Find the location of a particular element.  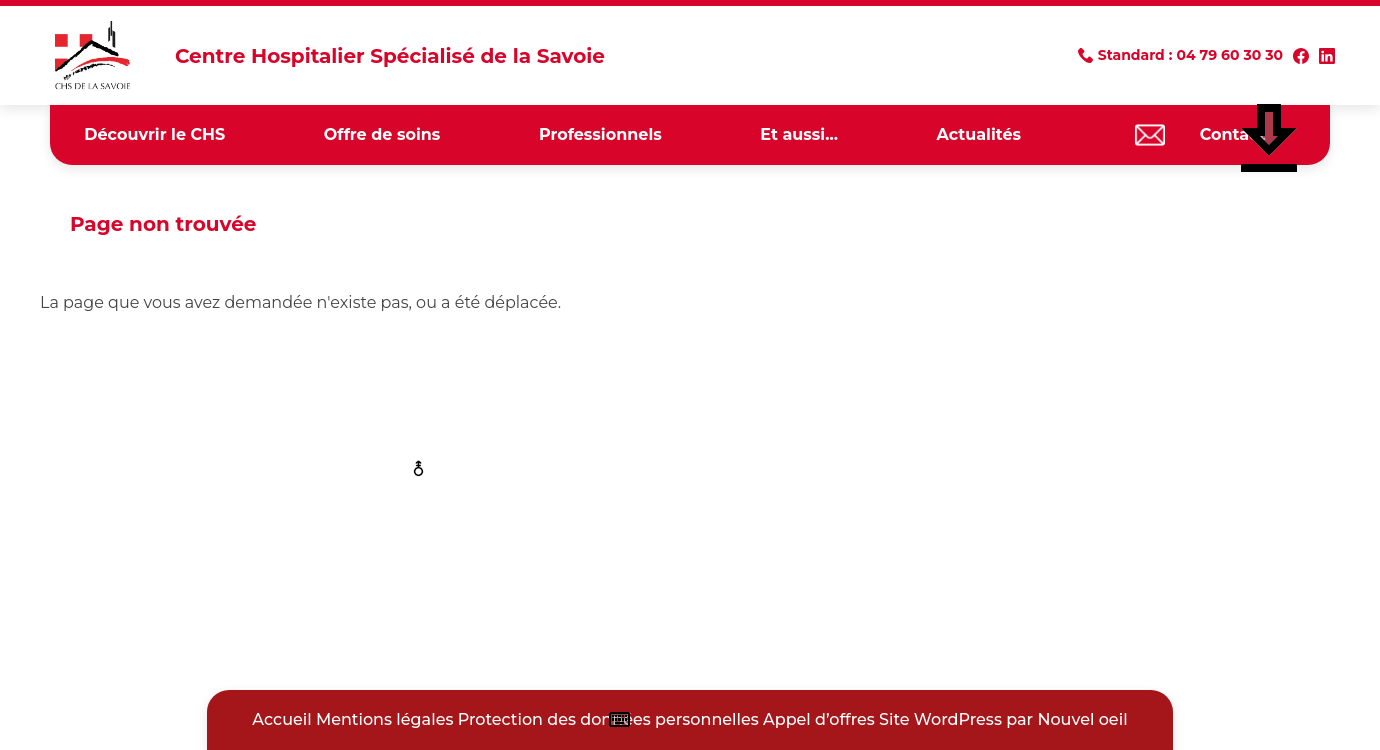

download a file or content is located at coordinates (1269, 140).